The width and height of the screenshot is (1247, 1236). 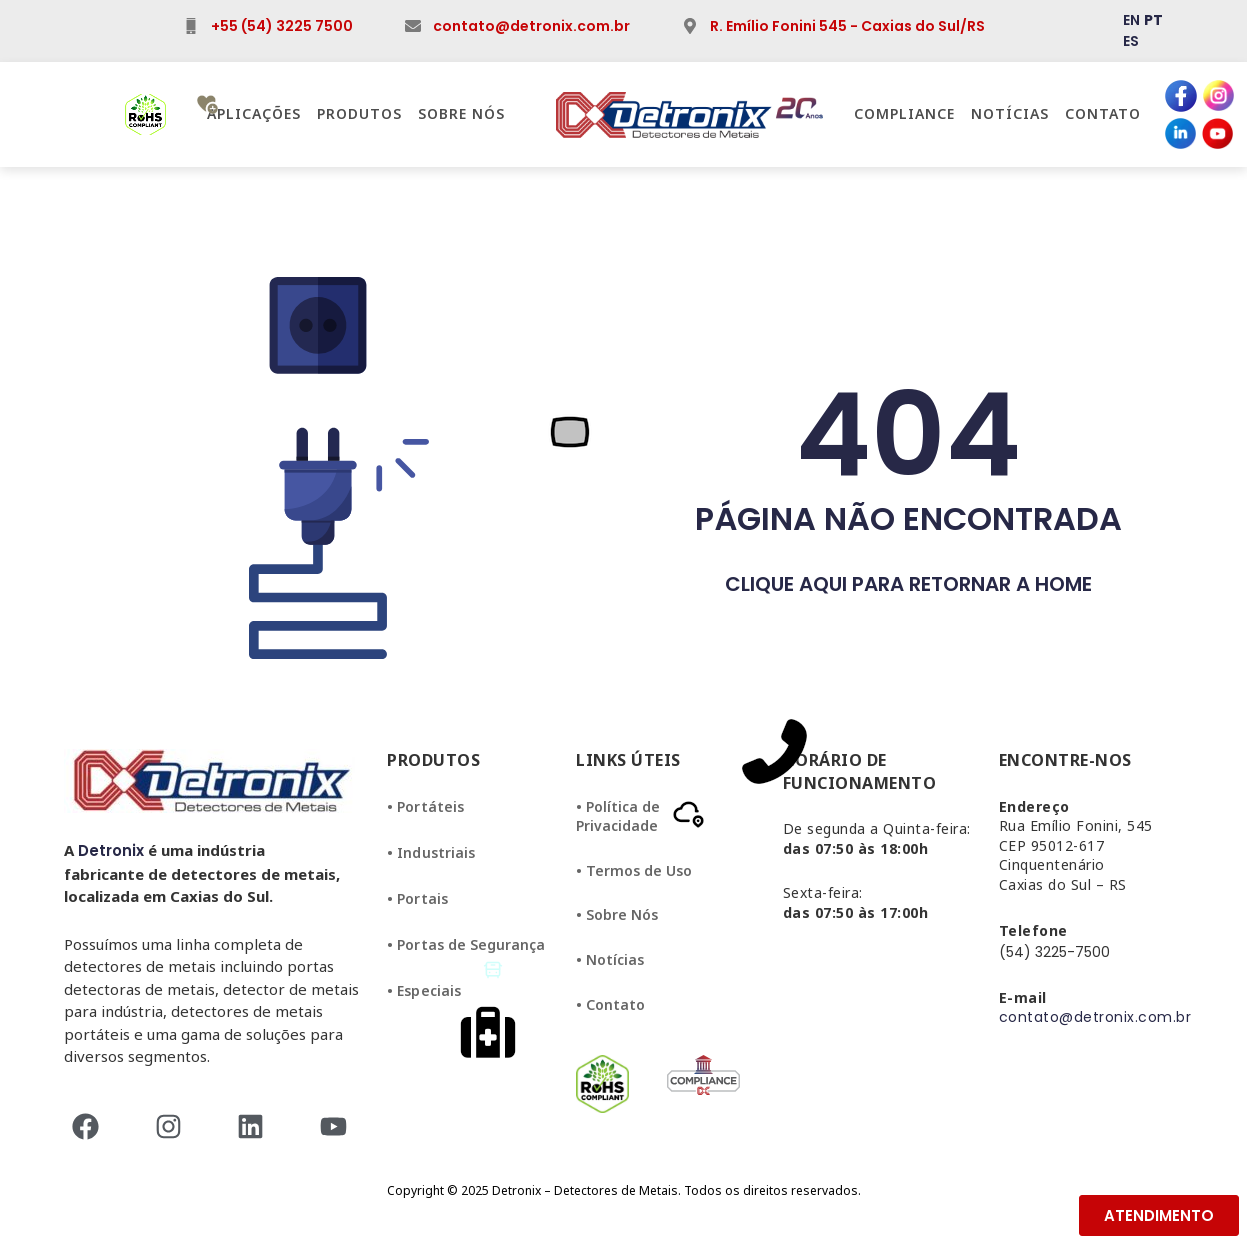 I want to click on switch to wide-angle or panorama camera mode, so click(x=570, y=432).